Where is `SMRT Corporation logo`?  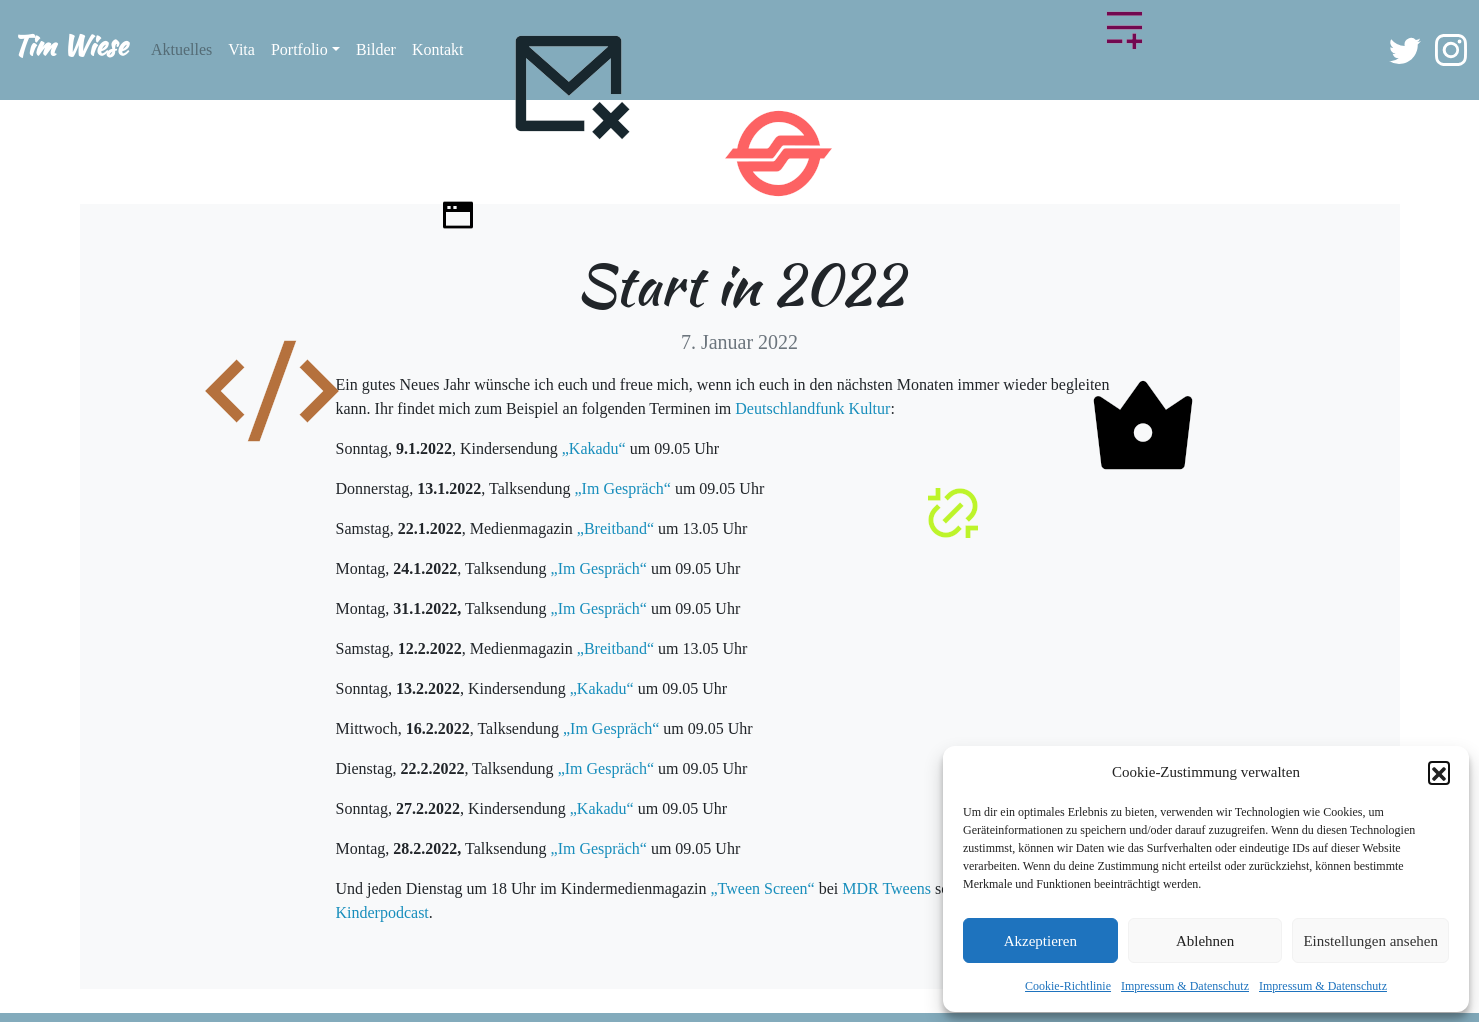
SMRT Corporation logo is located at coordinates (778, 153).